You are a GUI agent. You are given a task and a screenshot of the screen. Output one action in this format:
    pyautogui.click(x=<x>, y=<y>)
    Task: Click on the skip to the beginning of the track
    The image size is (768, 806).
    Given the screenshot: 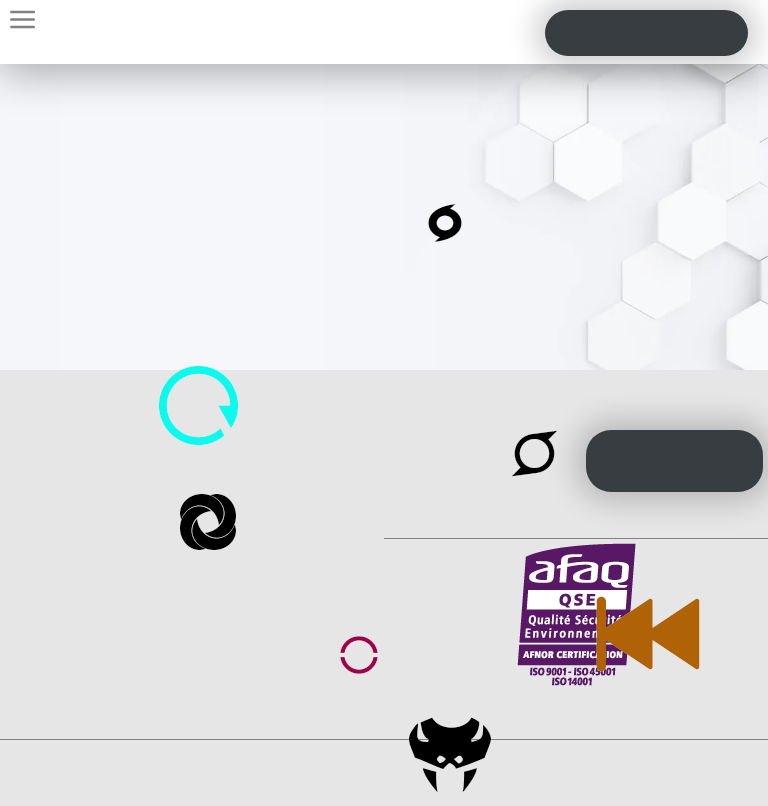 What is the action you would take?
    pyautogui.click(x=648, y=634)
    